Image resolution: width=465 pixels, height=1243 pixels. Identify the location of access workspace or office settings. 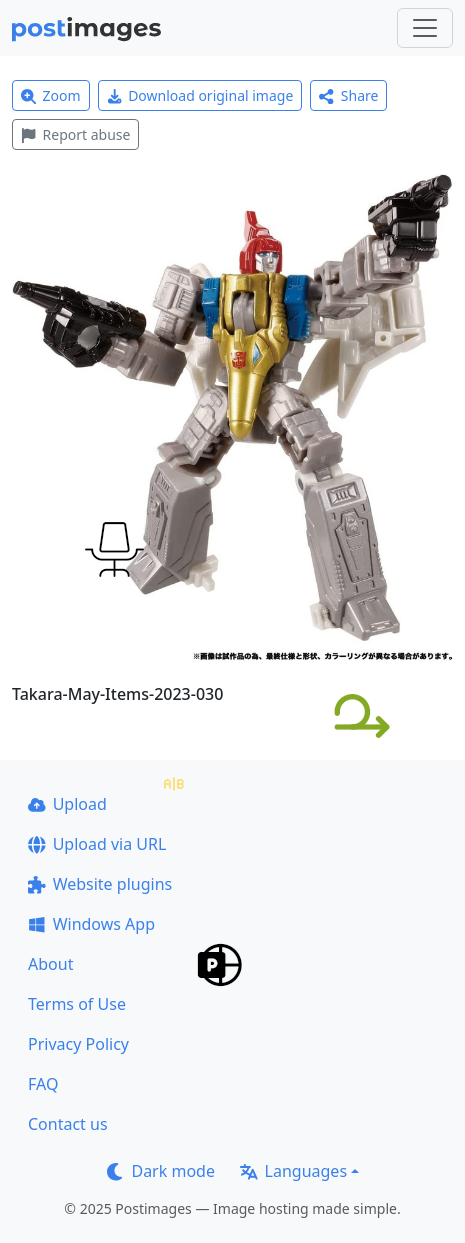
(114, 549).